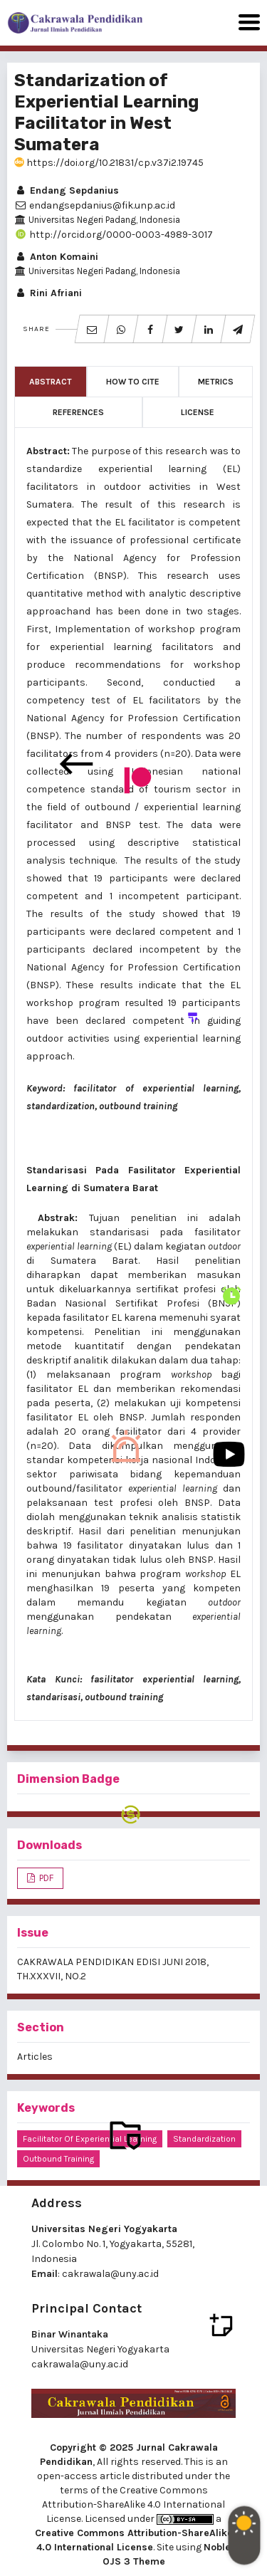  Describe the element at coordinates (126, 1446) in the screenshot. I see `indicates a system warning or alert` at that location.